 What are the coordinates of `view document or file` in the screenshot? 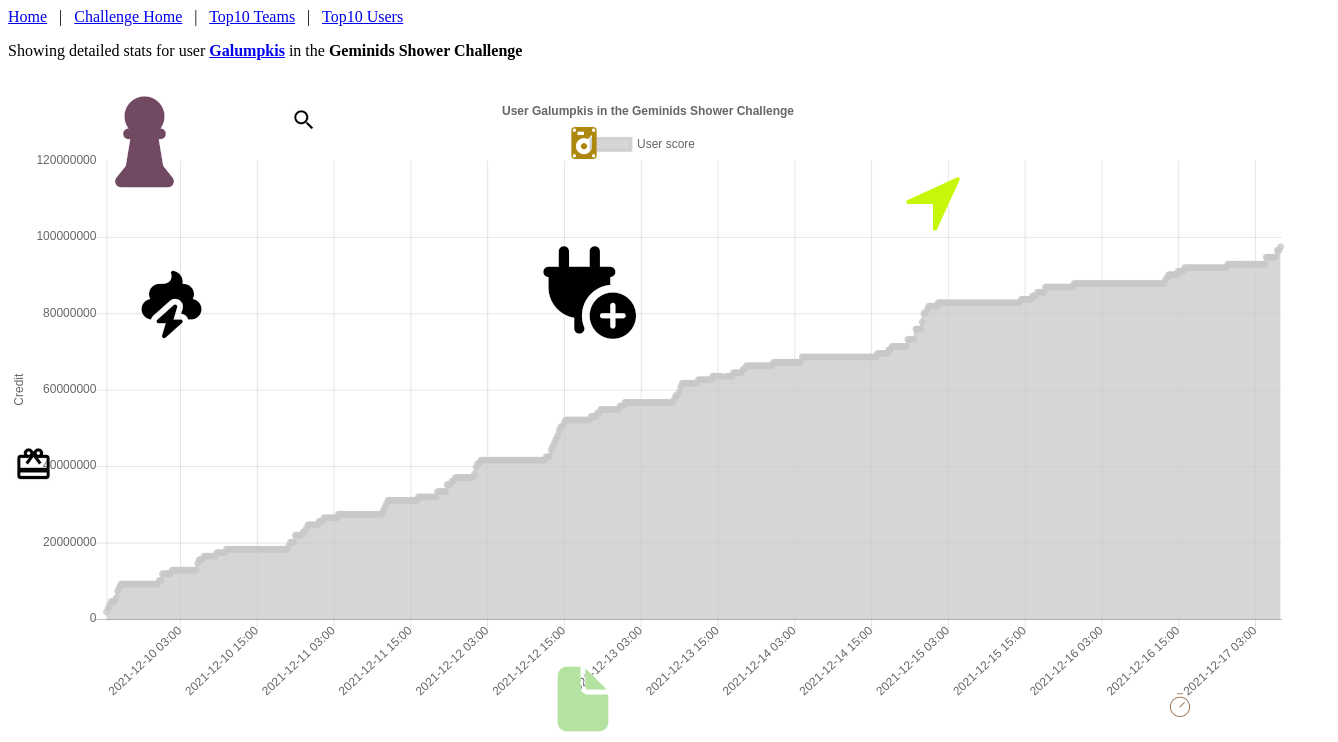 It's located at (583, 699).